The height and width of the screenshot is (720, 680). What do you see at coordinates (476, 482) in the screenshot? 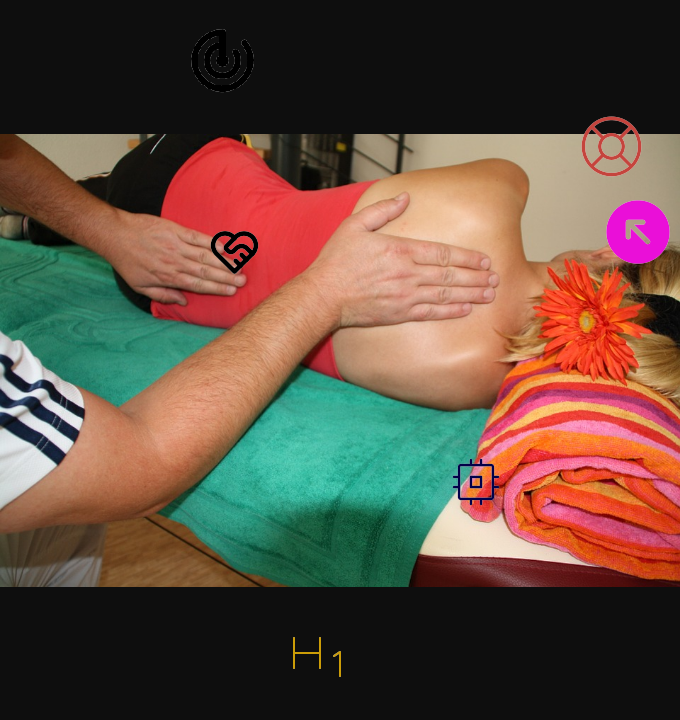
I see `view system processor information` at bounding box center [476, 482].